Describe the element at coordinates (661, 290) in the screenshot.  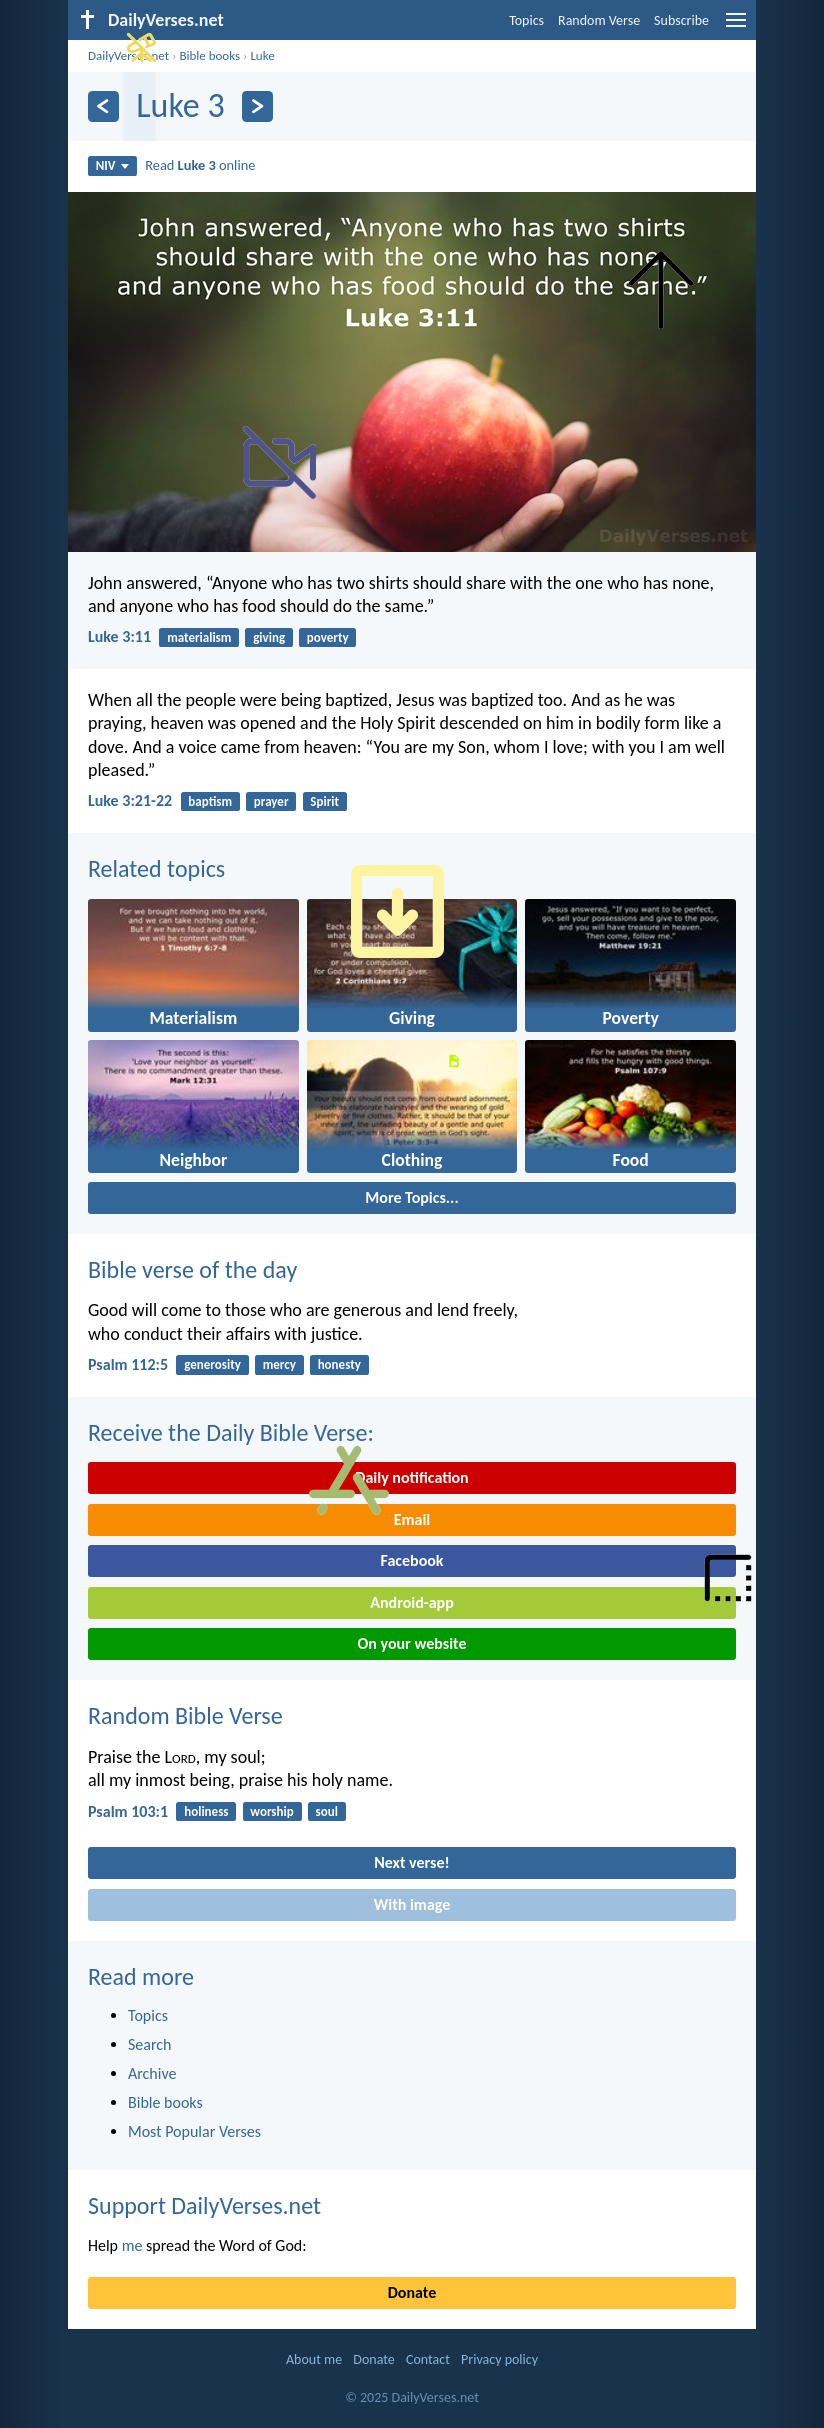
I see `scroll to top of page` at that location.